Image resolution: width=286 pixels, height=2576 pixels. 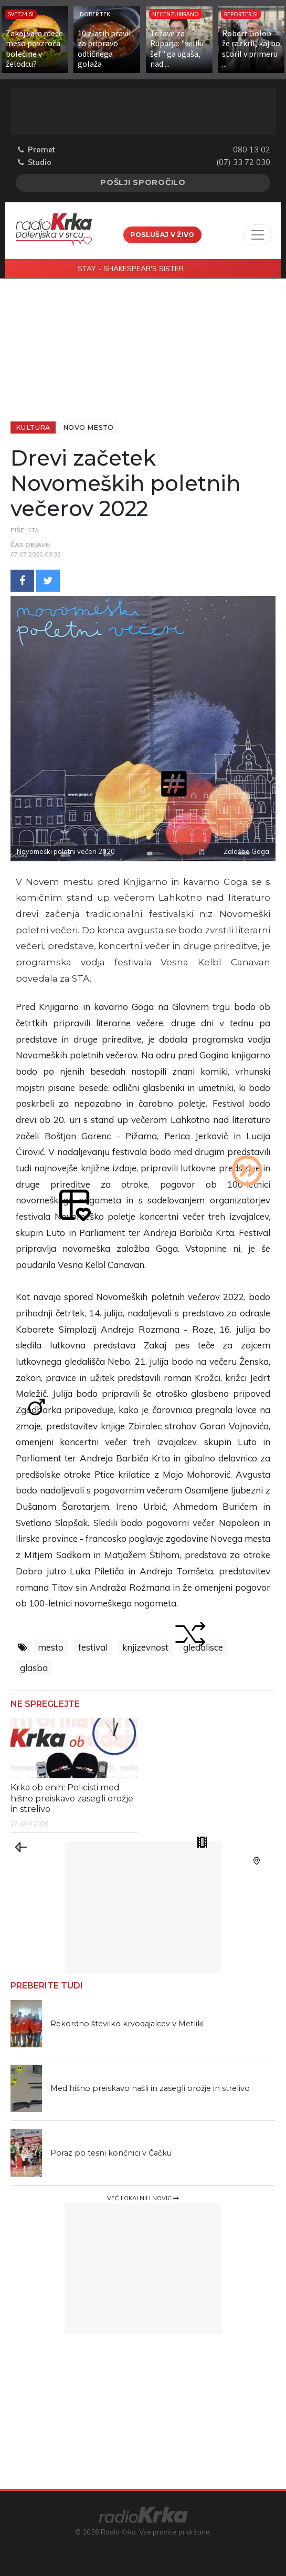 What do you see at coordinates (74, 1204) in the screenshot?
I see `add table to favorites` at bounding box center [74, 1204].